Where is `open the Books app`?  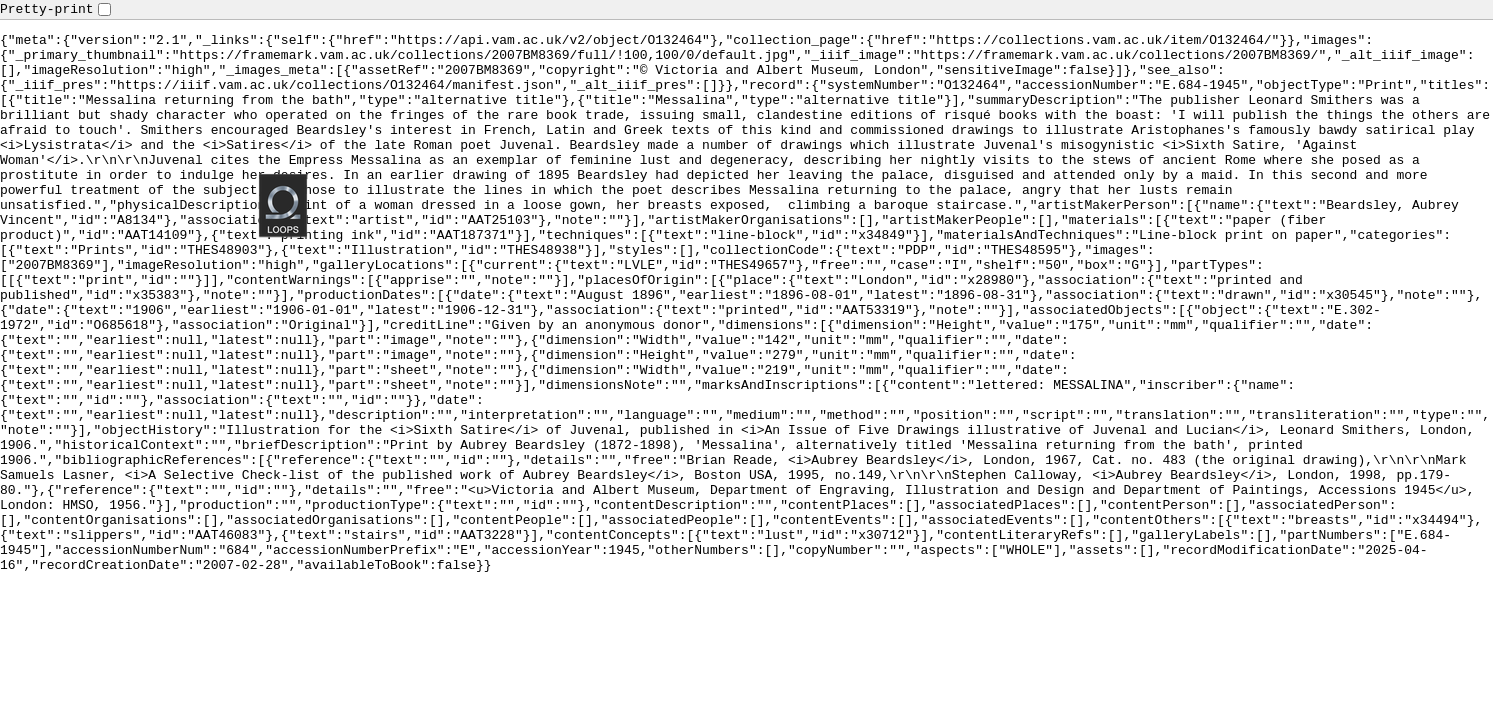 open the Books app is located at coordinates (1455, 143).